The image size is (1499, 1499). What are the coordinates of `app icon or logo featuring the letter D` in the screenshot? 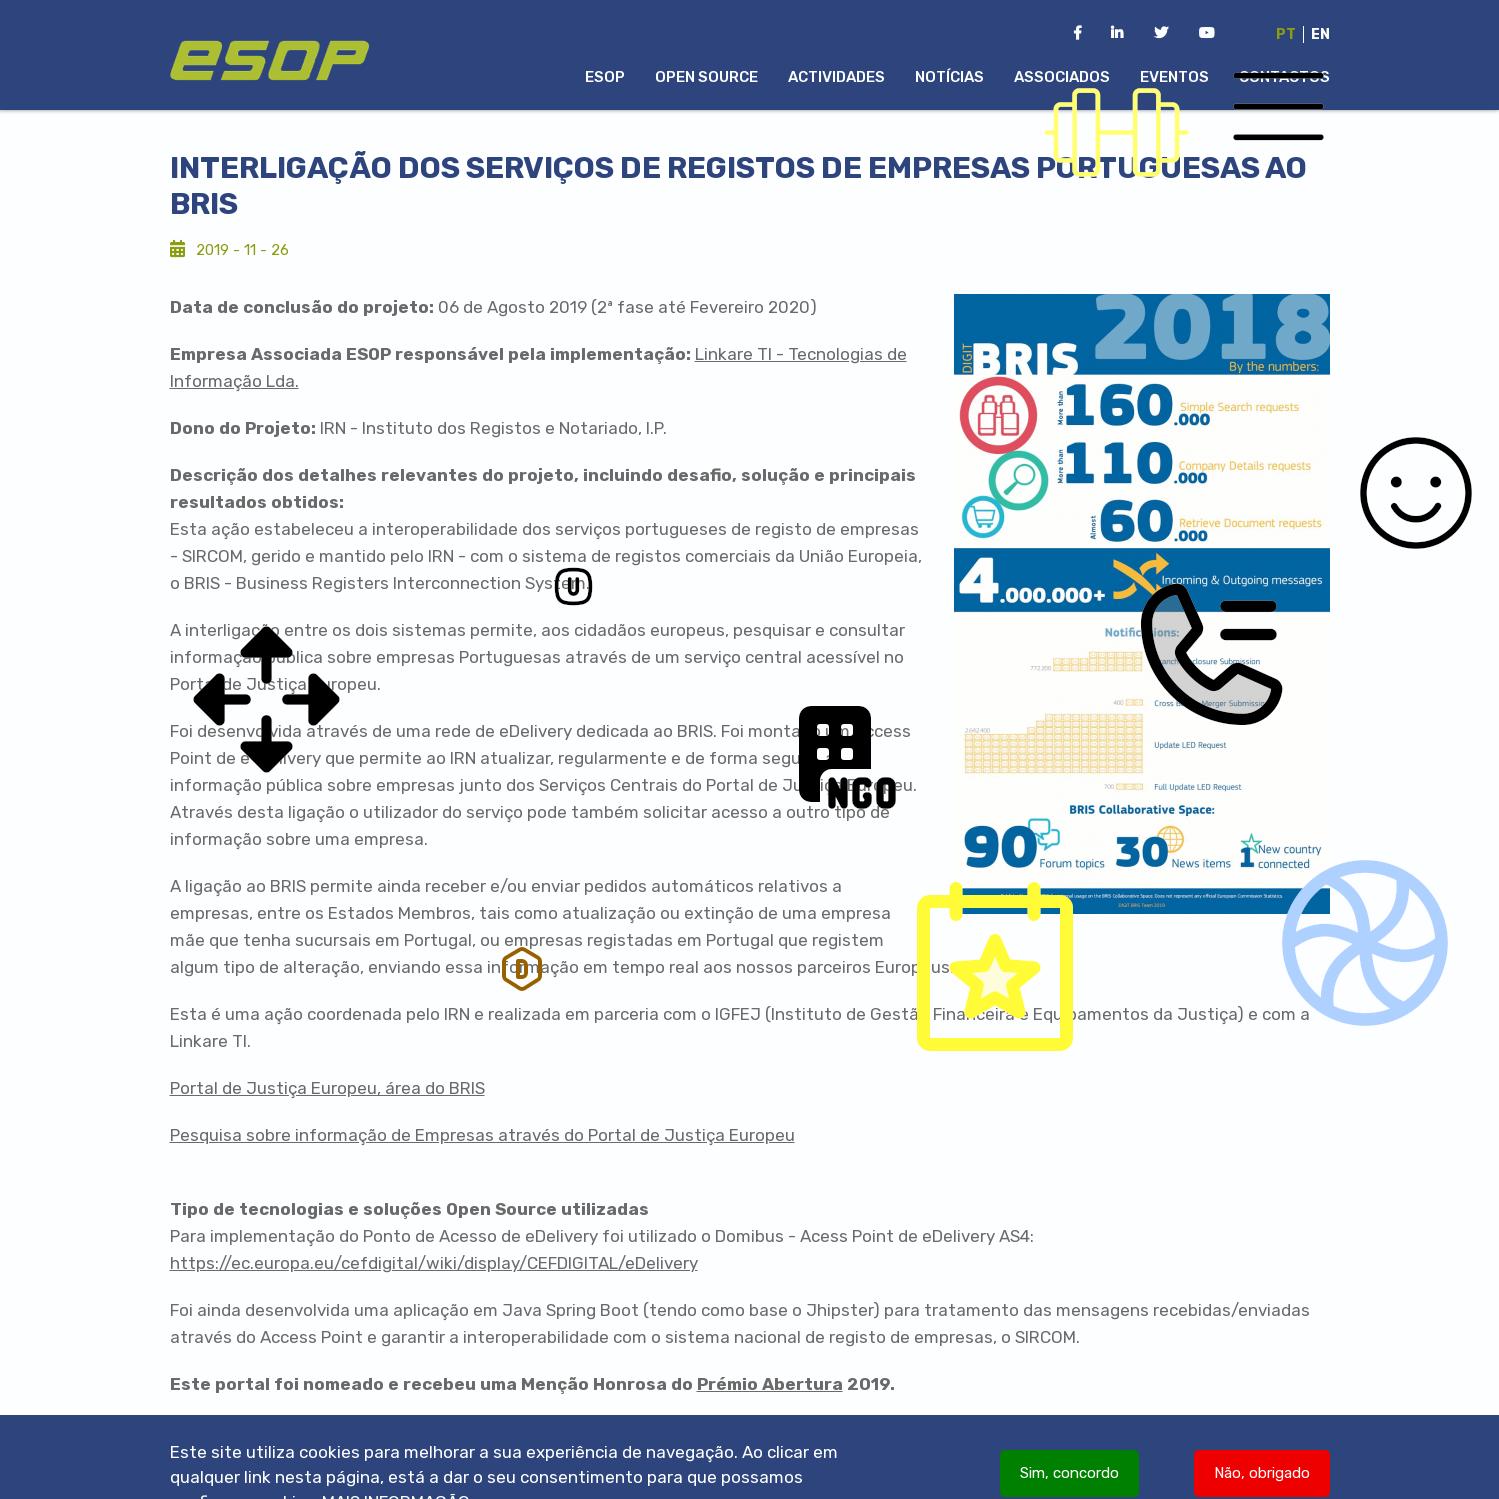 It's located at (522, 969).